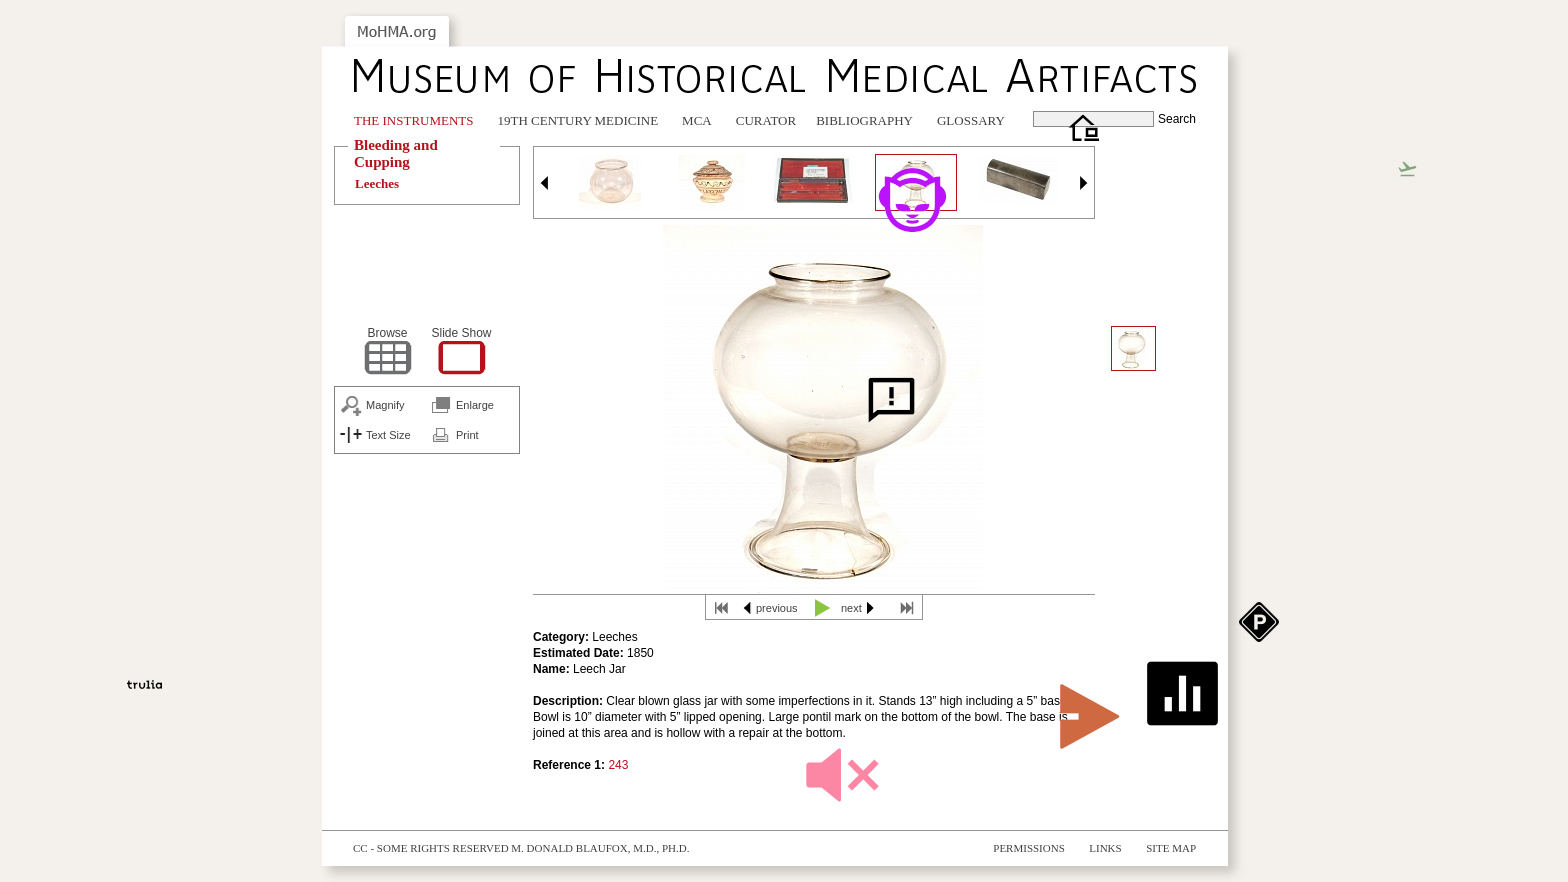  What do you see at coordinates (912, 198) in the screenshot?
I see `open napster music streaming app` at bounding box center [912, 198].